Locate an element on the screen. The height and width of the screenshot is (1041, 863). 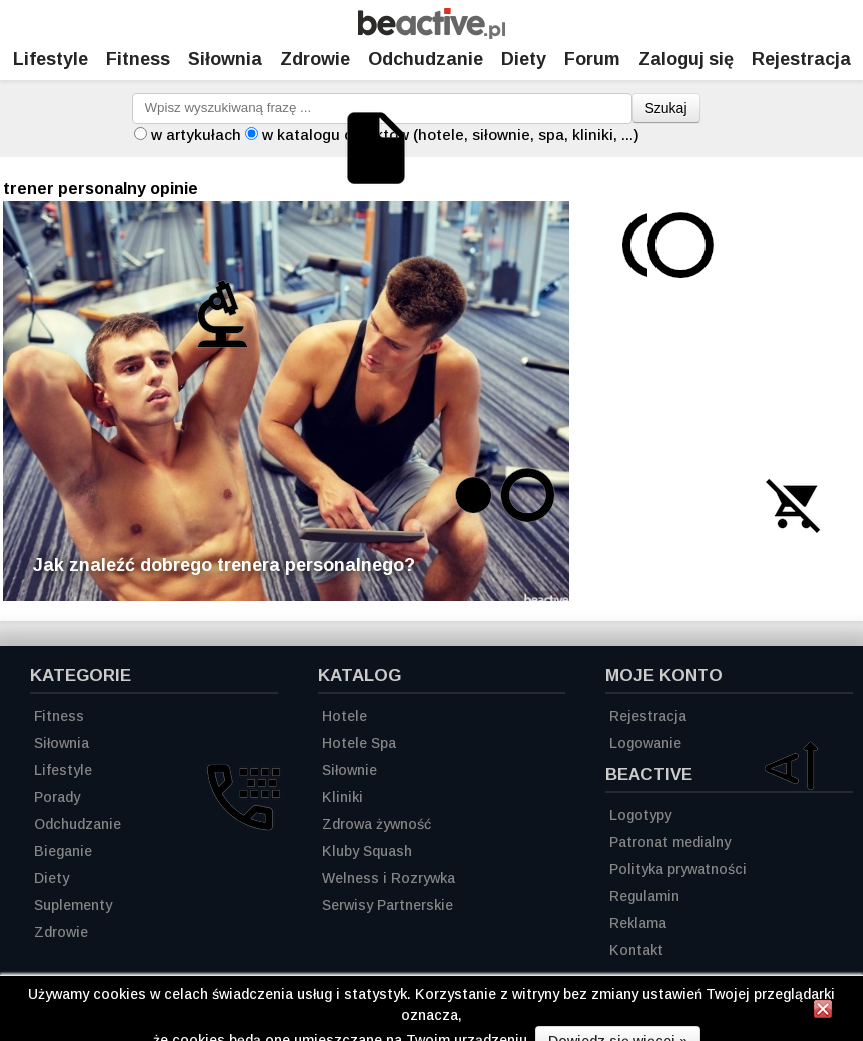
rotate text orientation upward is located at coordinates (792, 765).